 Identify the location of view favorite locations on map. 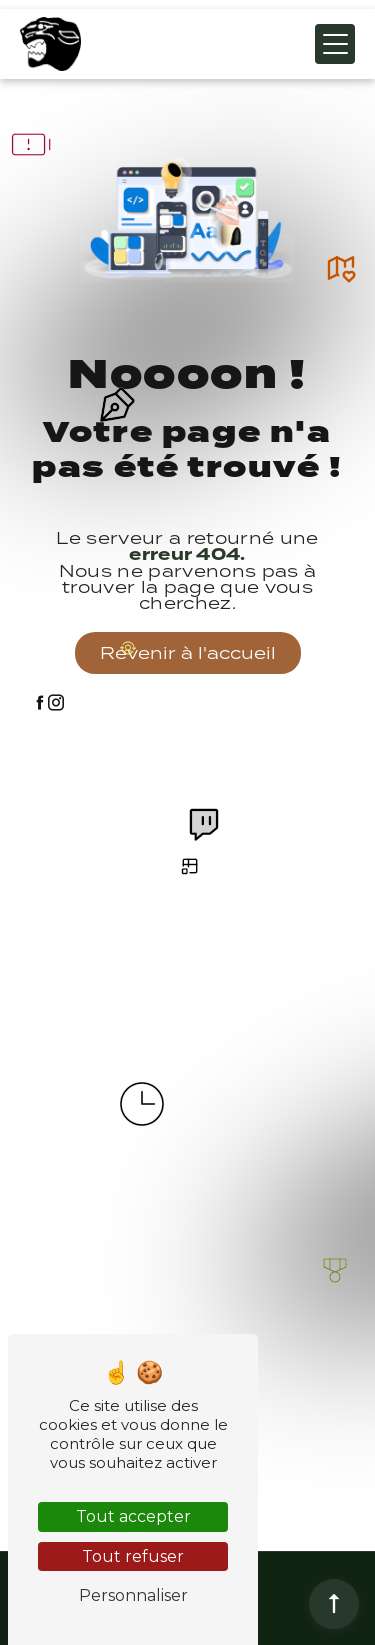
(341, 268).